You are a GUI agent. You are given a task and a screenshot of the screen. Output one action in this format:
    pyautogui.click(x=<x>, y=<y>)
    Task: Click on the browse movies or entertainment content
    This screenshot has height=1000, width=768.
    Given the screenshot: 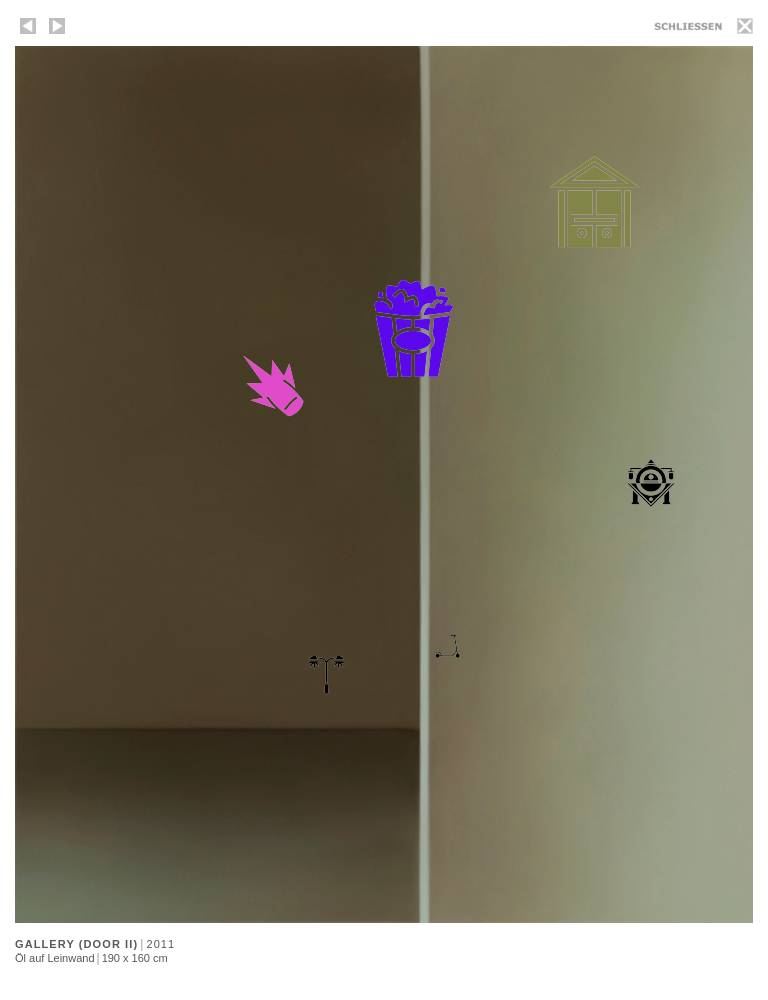 What is the action you would take?
    pyautogui.click(x=413, y=329)
    